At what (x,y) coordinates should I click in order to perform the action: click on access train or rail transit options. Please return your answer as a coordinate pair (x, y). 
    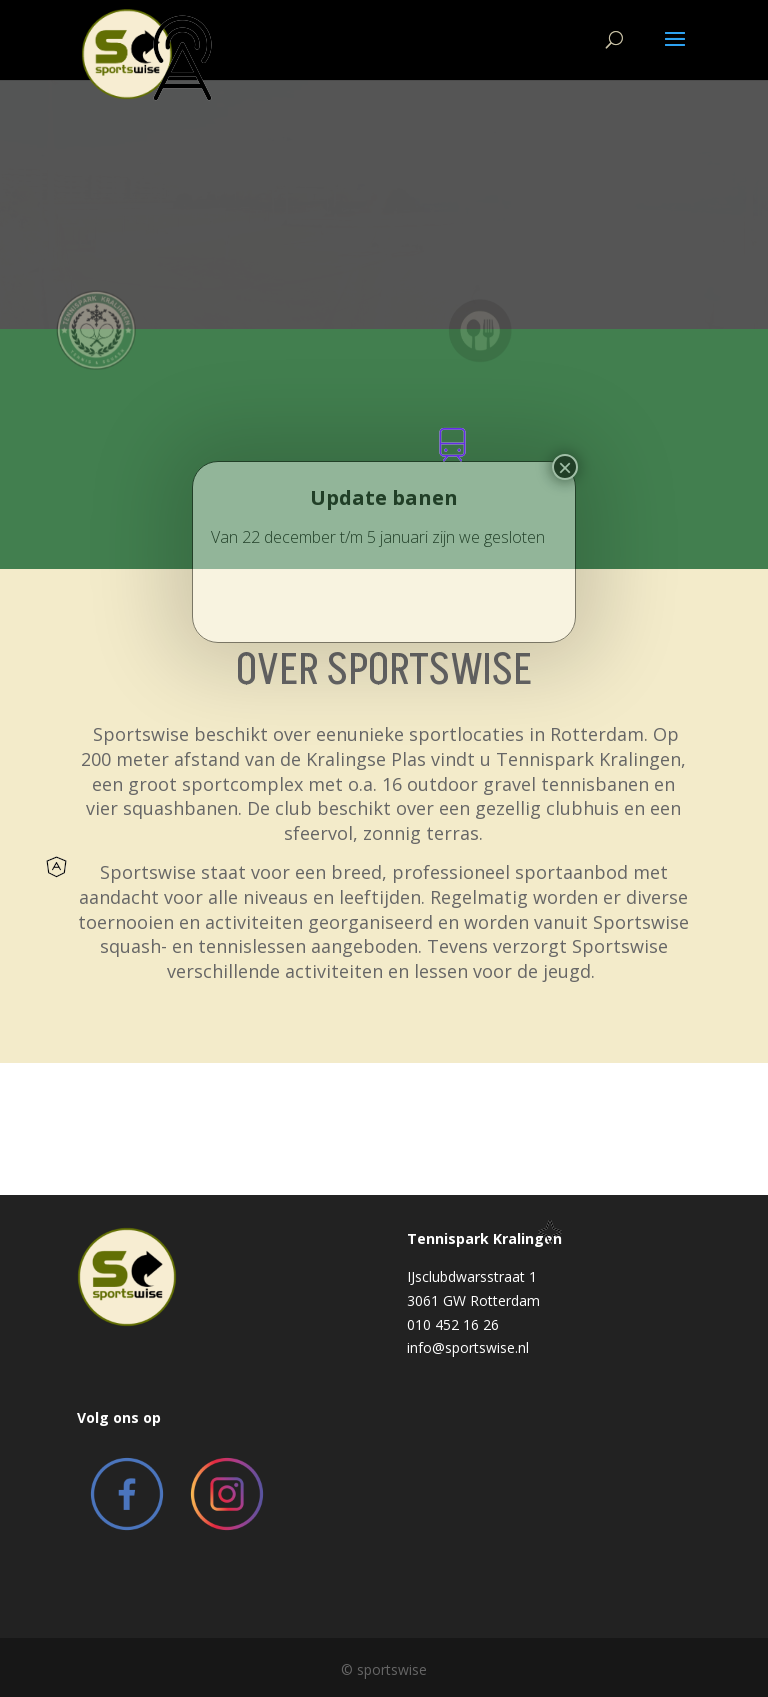
    Looking at the image, I should click on (452, 443).